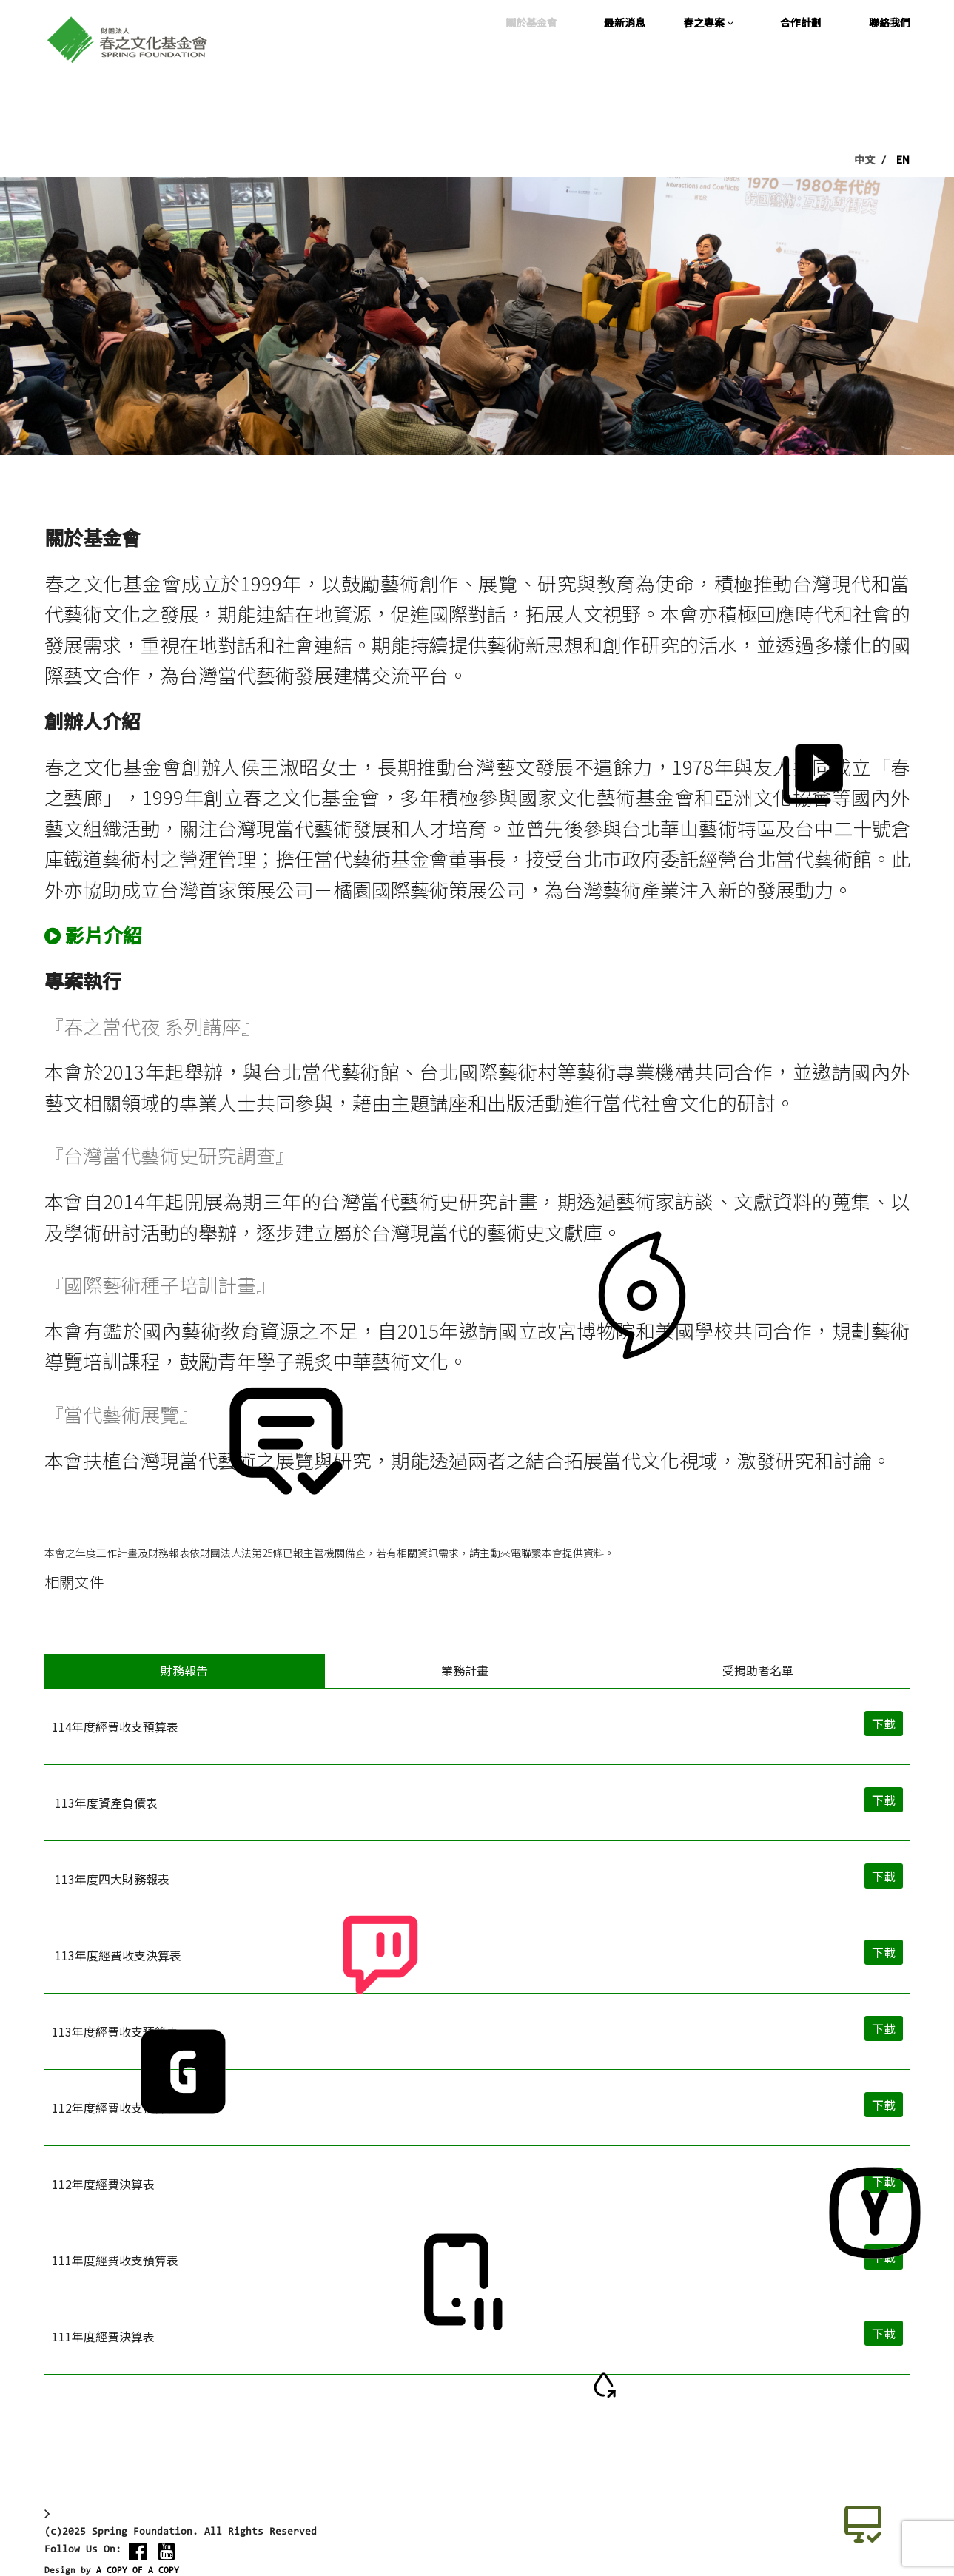  What do you see at coordinates (603, 2384) in the screenshot?
I see `share water usage or hydration data` at bounding box center [603, 2384].